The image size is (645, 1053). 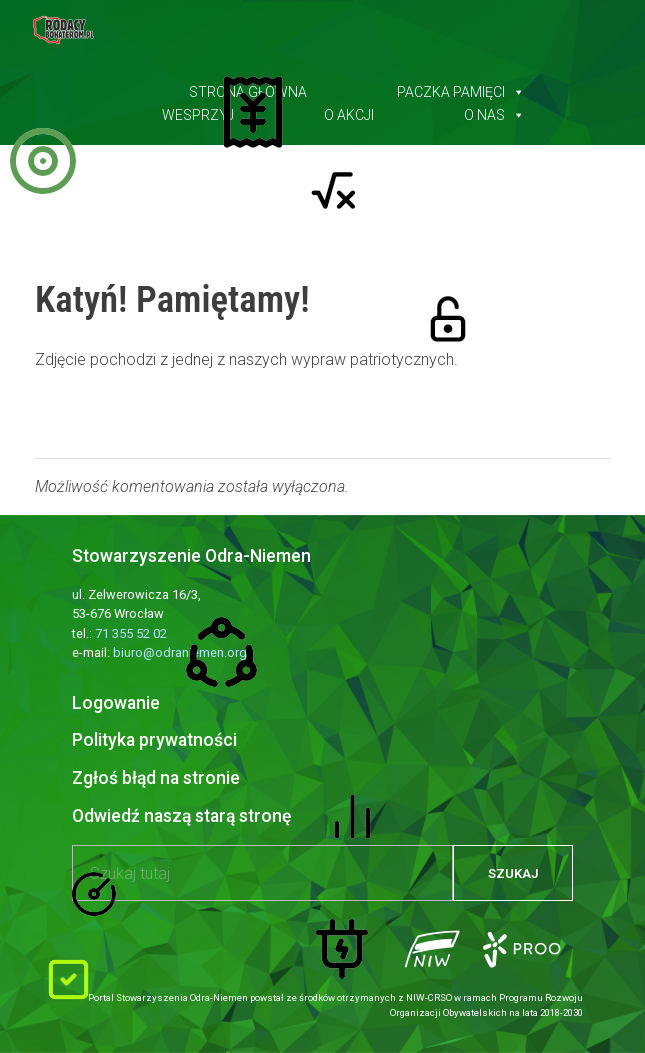 I want to click on mark item as complete, so click(x=68, y=979).